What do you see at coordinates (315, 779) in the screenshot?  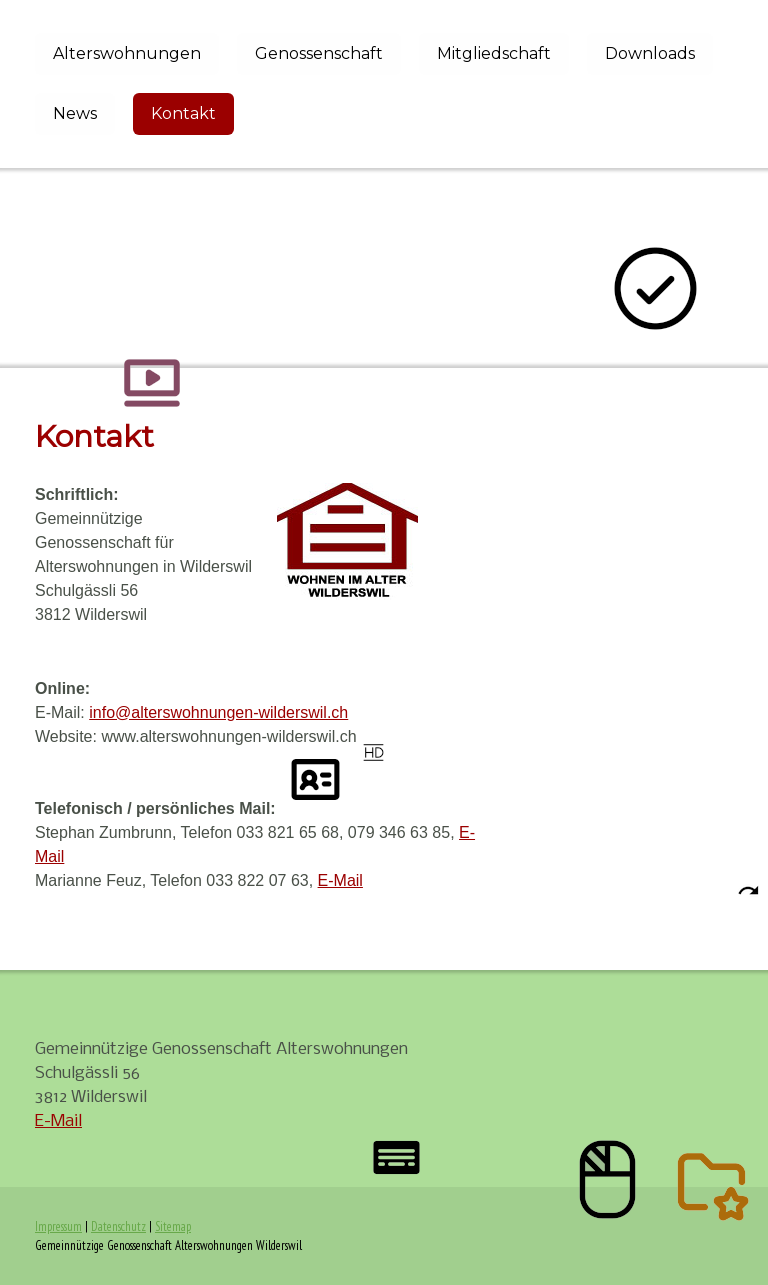 I see `view your profile or account information` at bounding box center [315, 779].